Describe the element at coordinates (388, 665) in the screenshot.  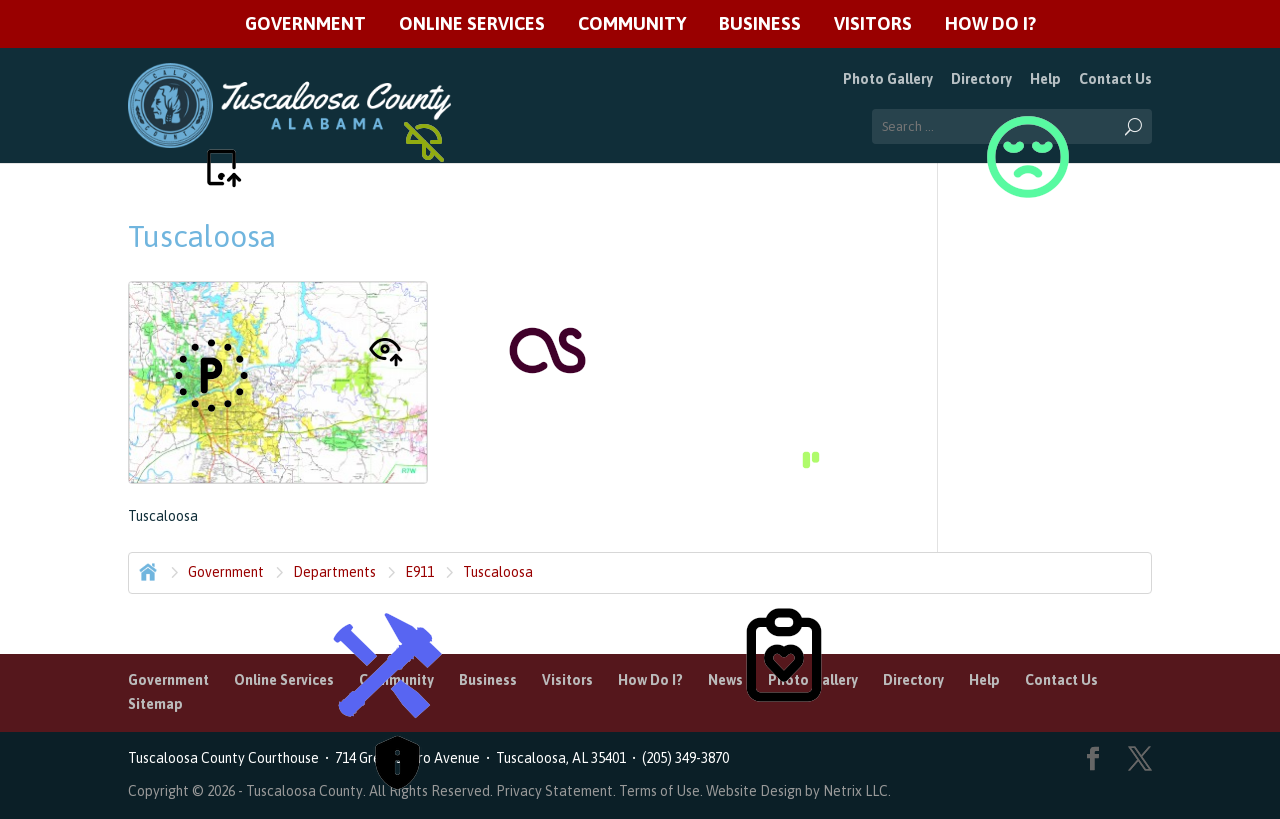
I see `indicates a Discord staff member` at that location.